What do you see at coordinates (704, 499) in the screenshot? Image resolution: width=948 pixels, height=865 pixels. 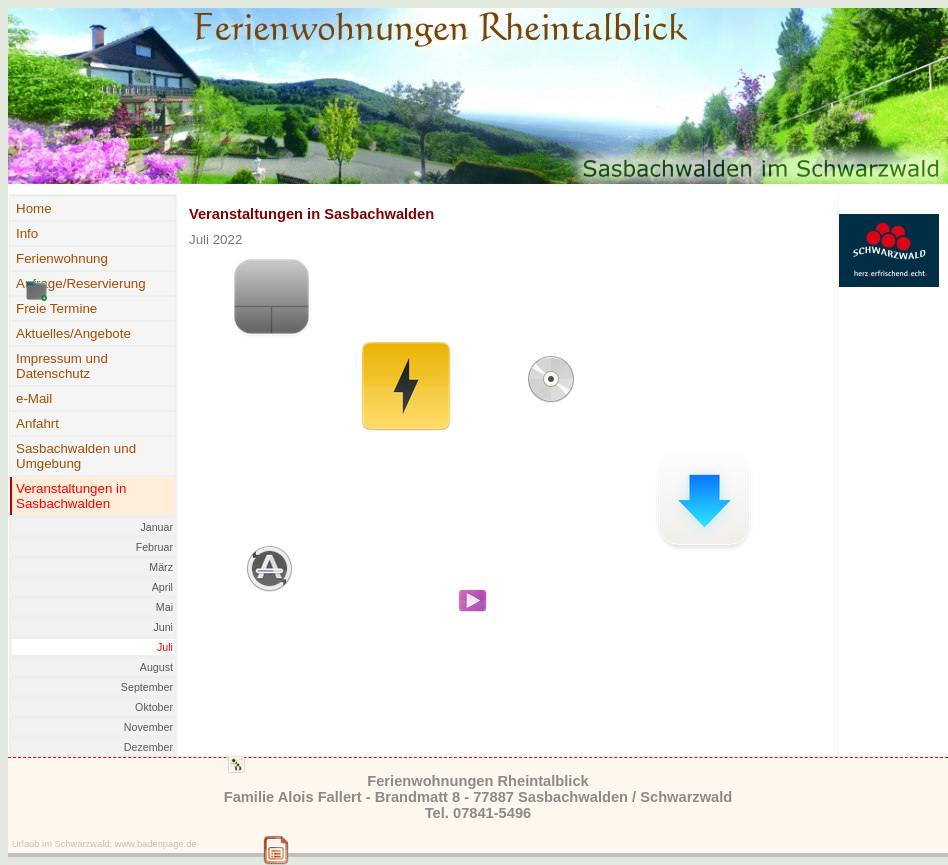 I see `open kget download manager` at bounding box center [704, 499].